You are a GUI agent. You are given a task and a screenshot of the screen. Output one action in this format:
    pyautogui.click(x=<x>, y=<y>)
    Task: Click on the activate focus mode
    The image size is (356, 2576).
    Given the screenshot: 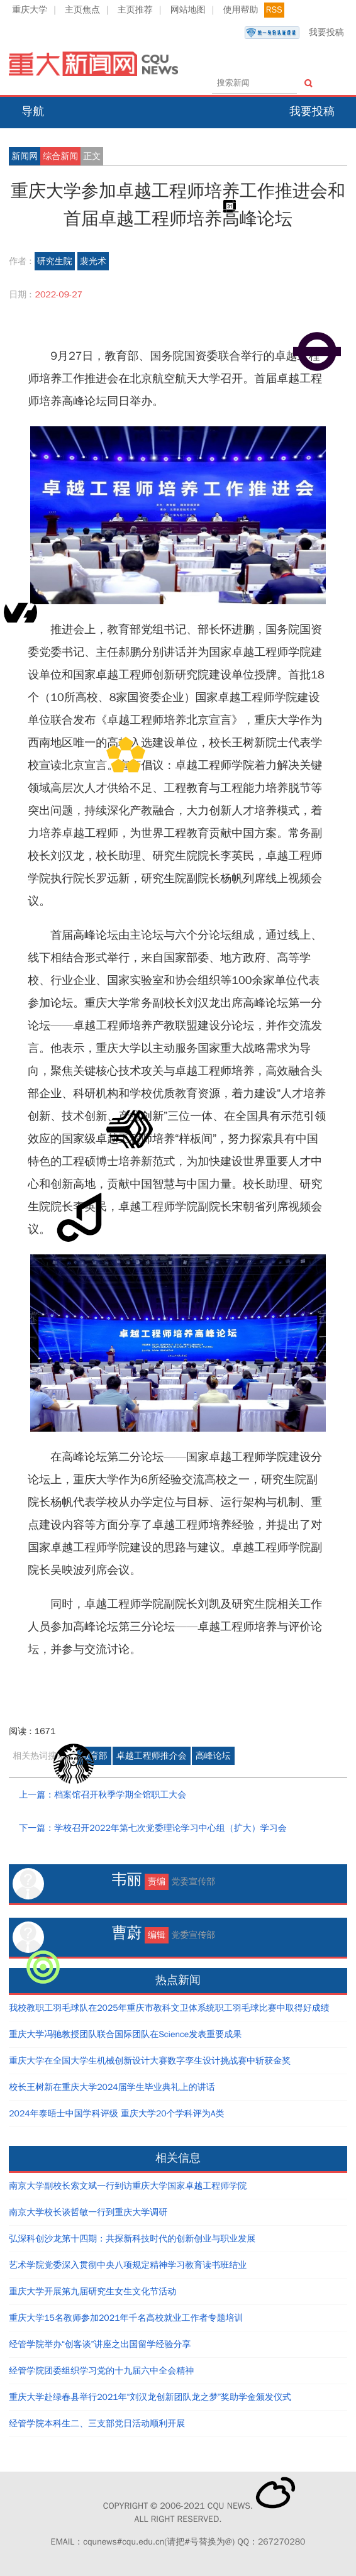 What is the action you would take?
    pyautogui.click(x=43, y=1967)
    